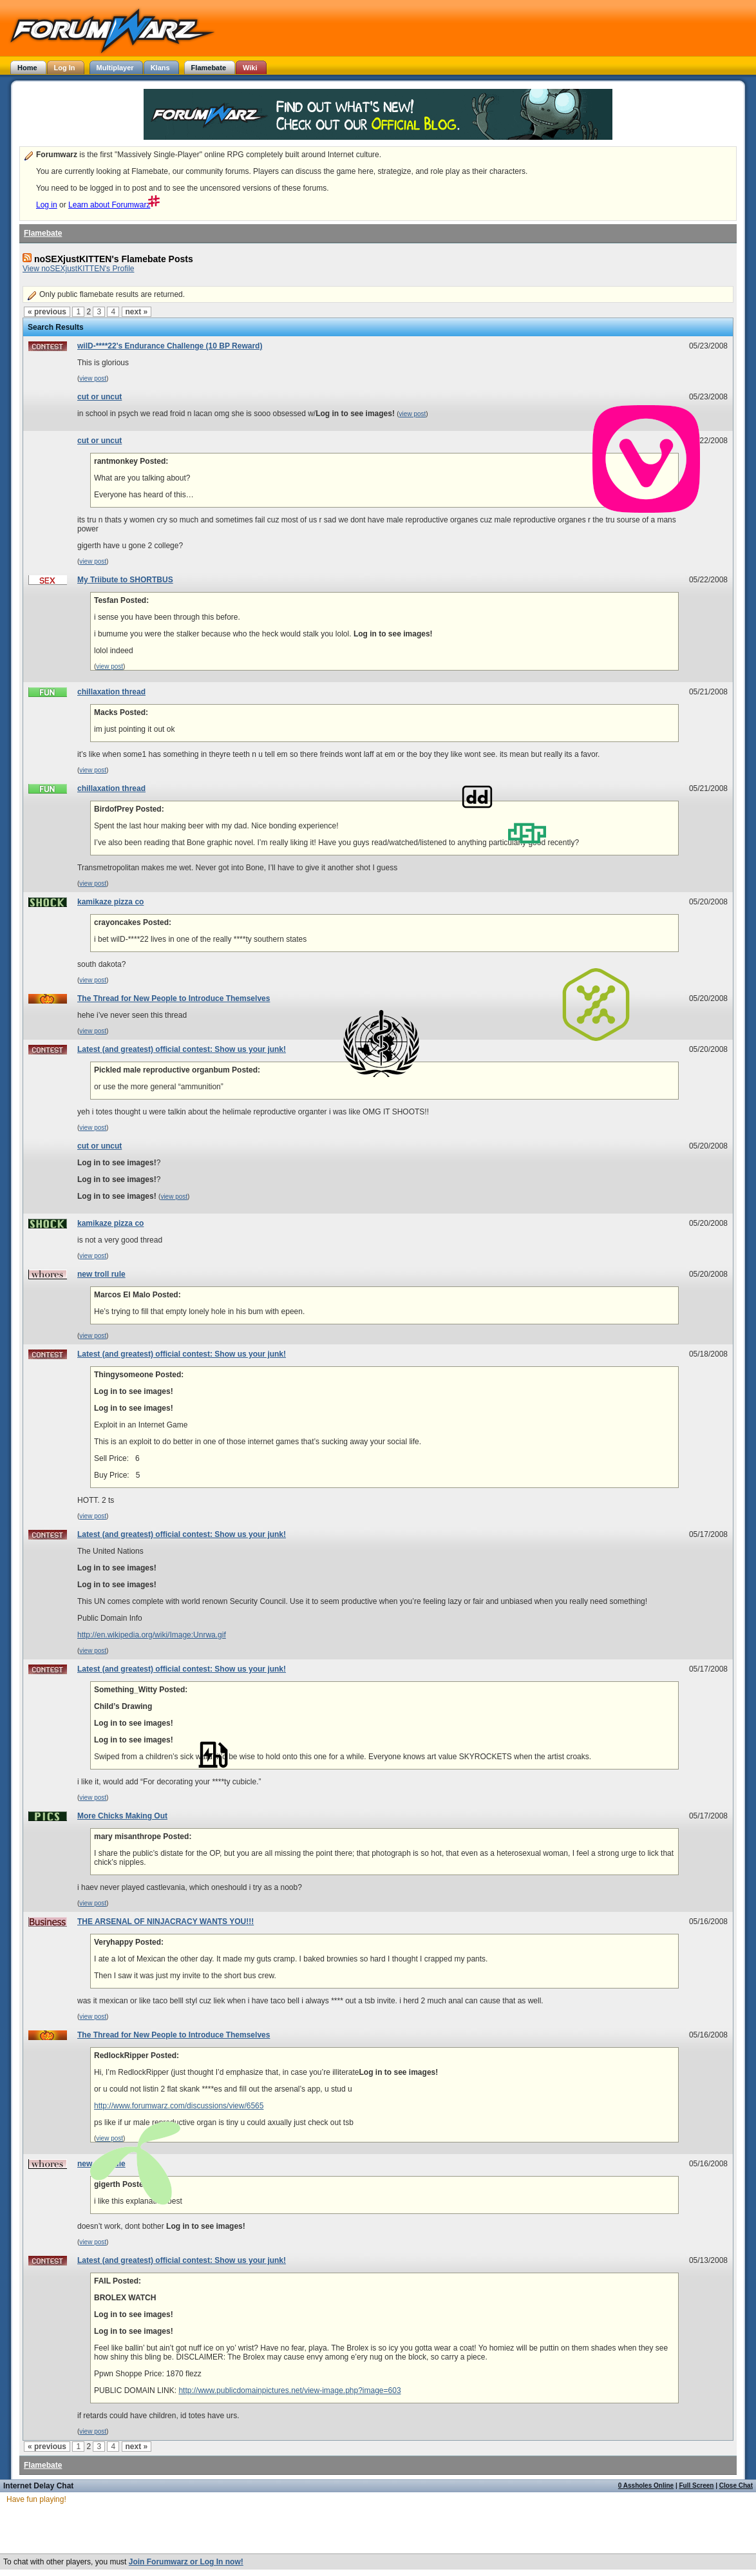  I want to click on deploy dog logo - a deployment automation service, so click(477, 797).